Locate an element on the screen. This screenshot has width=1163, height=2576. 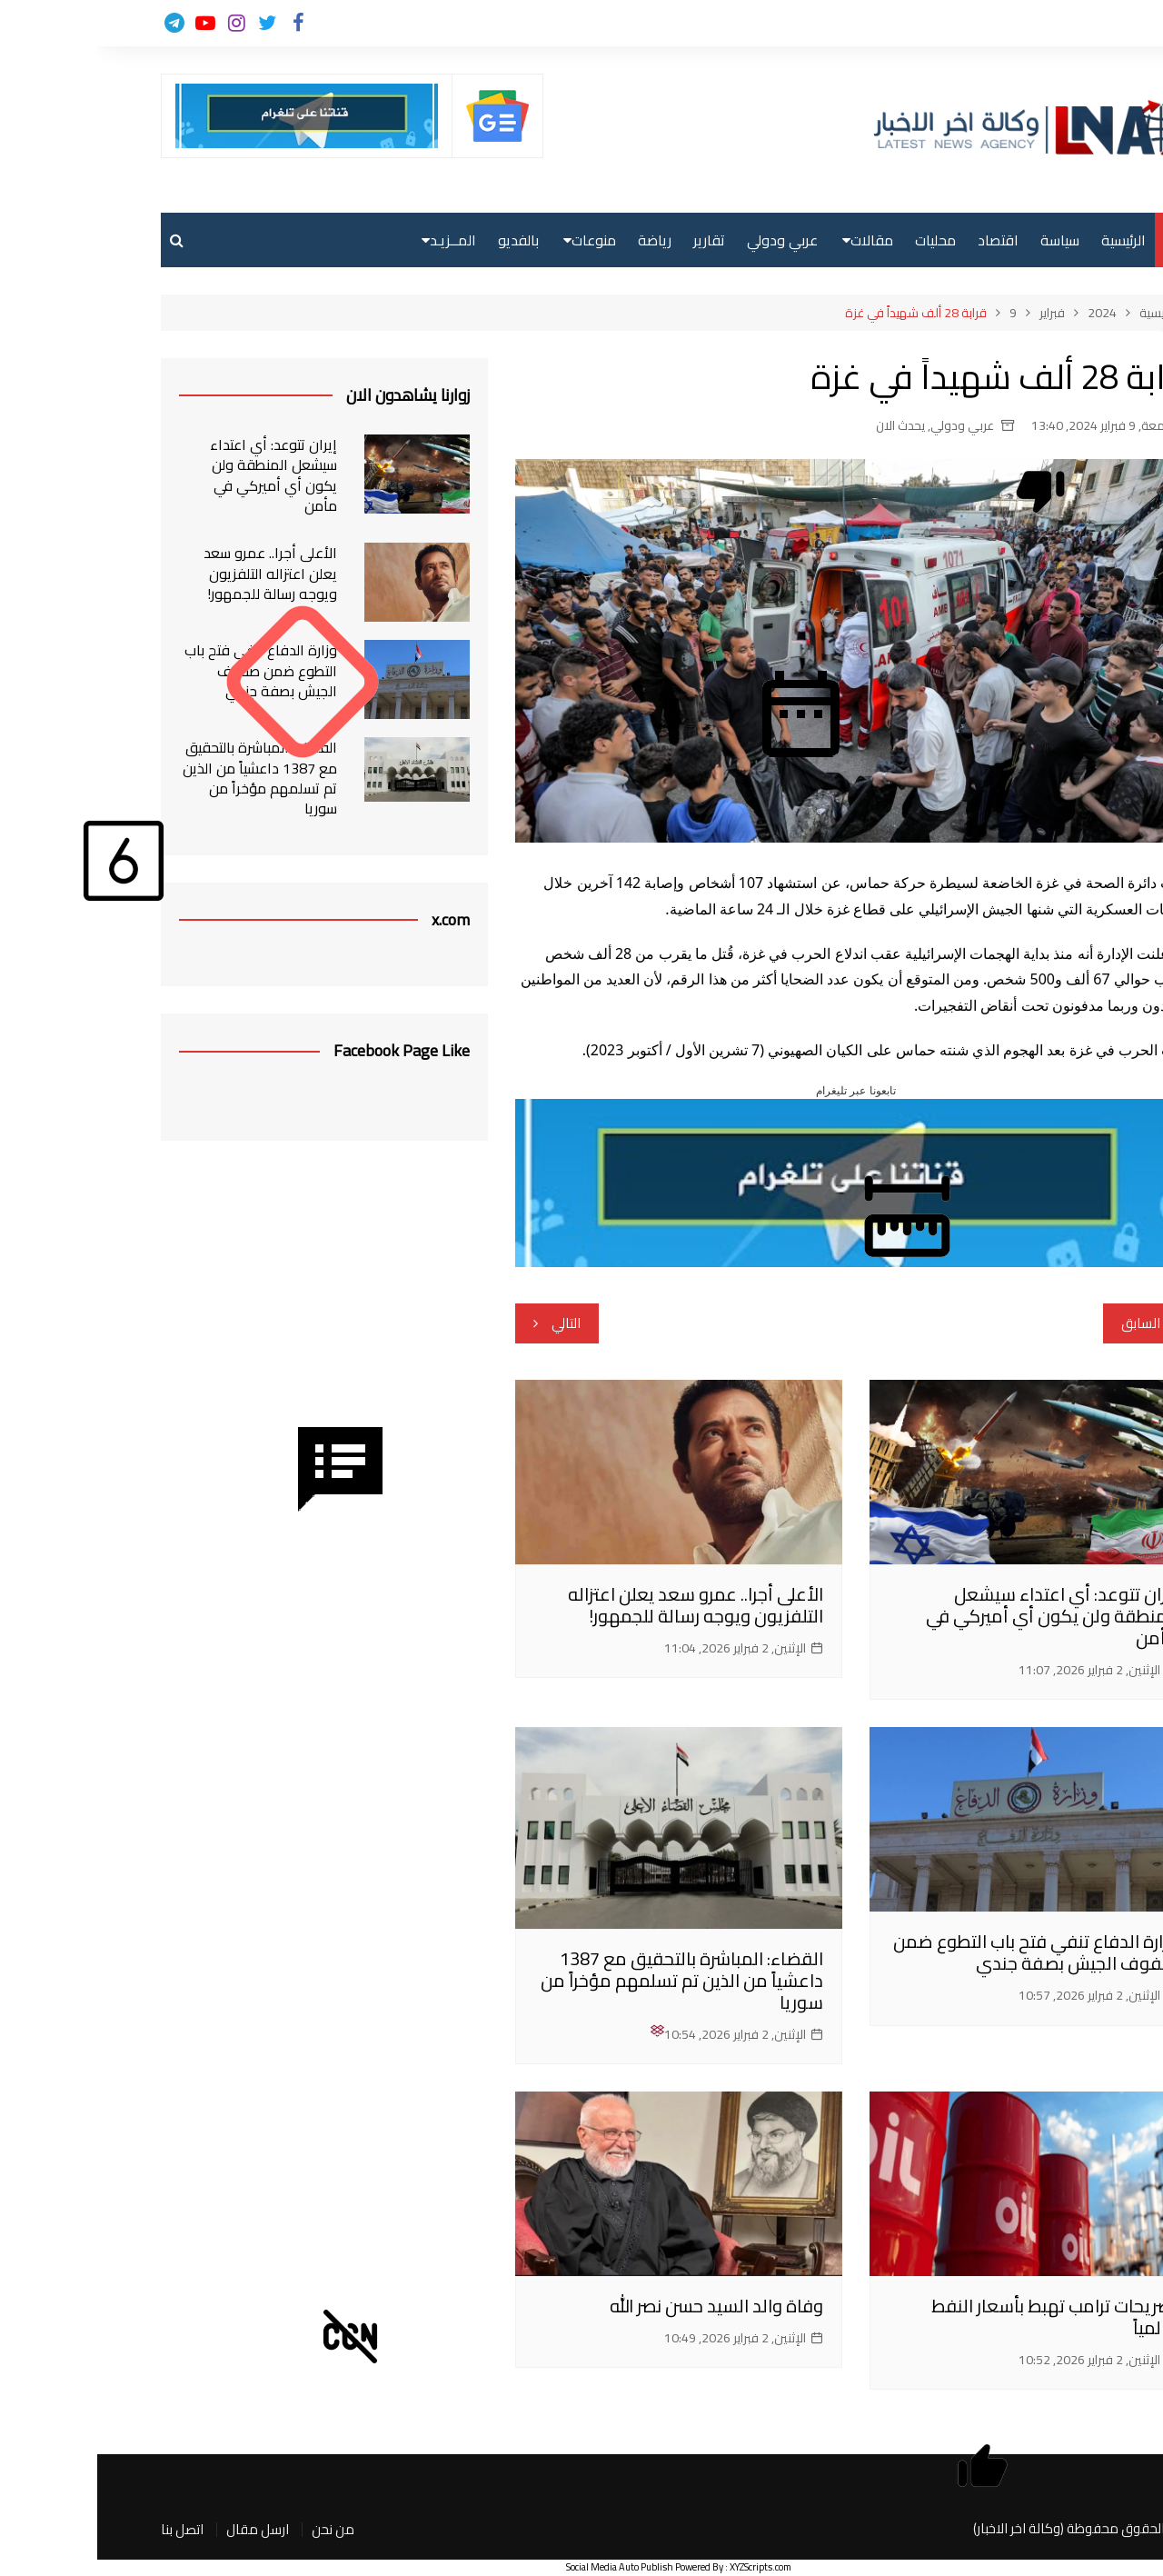
dislike or downvote content is located at coordinates (1040, 490).